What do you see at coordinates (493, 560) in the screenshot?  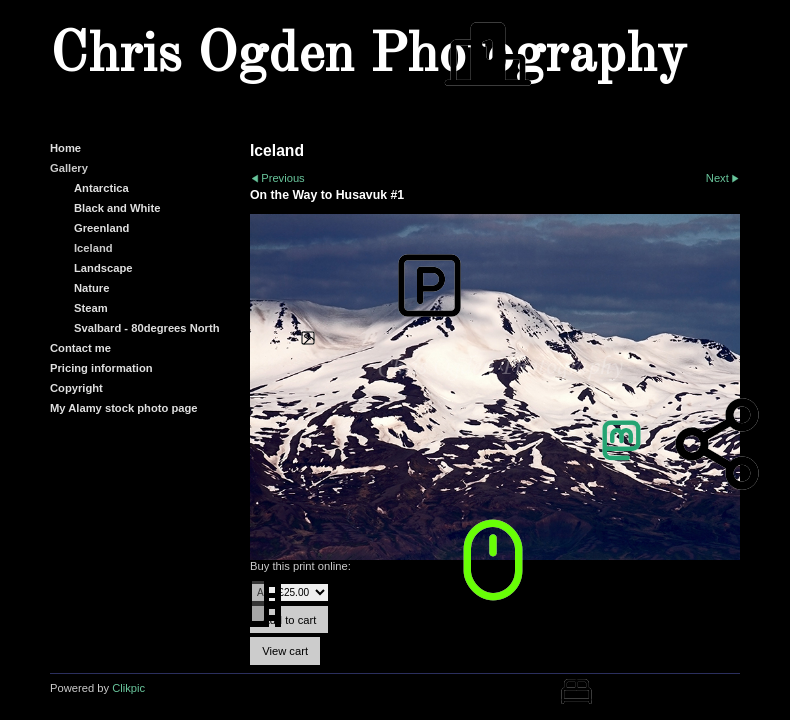 I see `adjust mouse or pointer settings` at bounding box center [493, 560].